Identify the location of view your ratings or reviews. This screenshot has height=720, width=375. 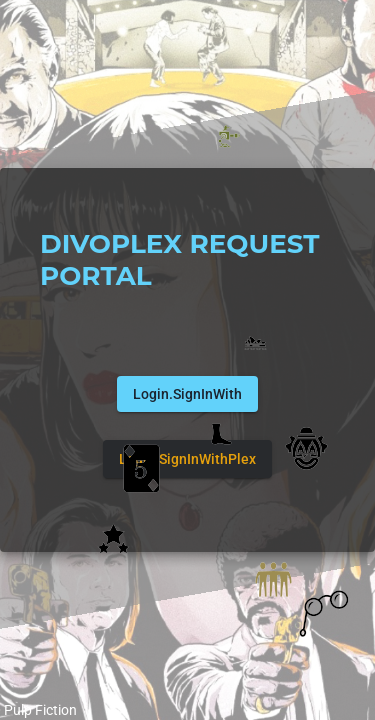
(113, 538).